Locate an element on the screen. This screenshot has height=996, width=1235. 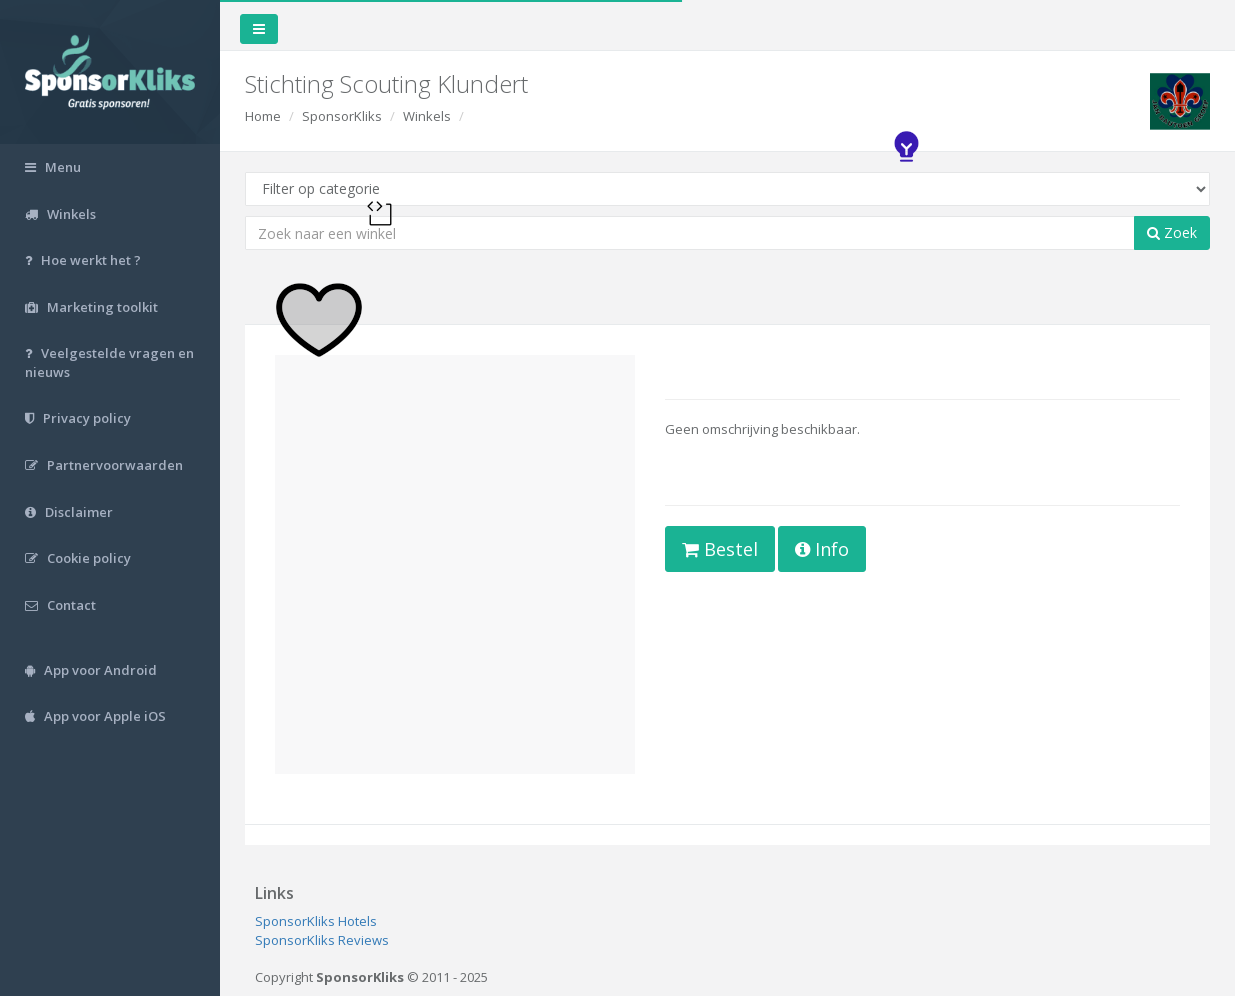
access tips or helpful suggestions is located at coordinates (906, 146).